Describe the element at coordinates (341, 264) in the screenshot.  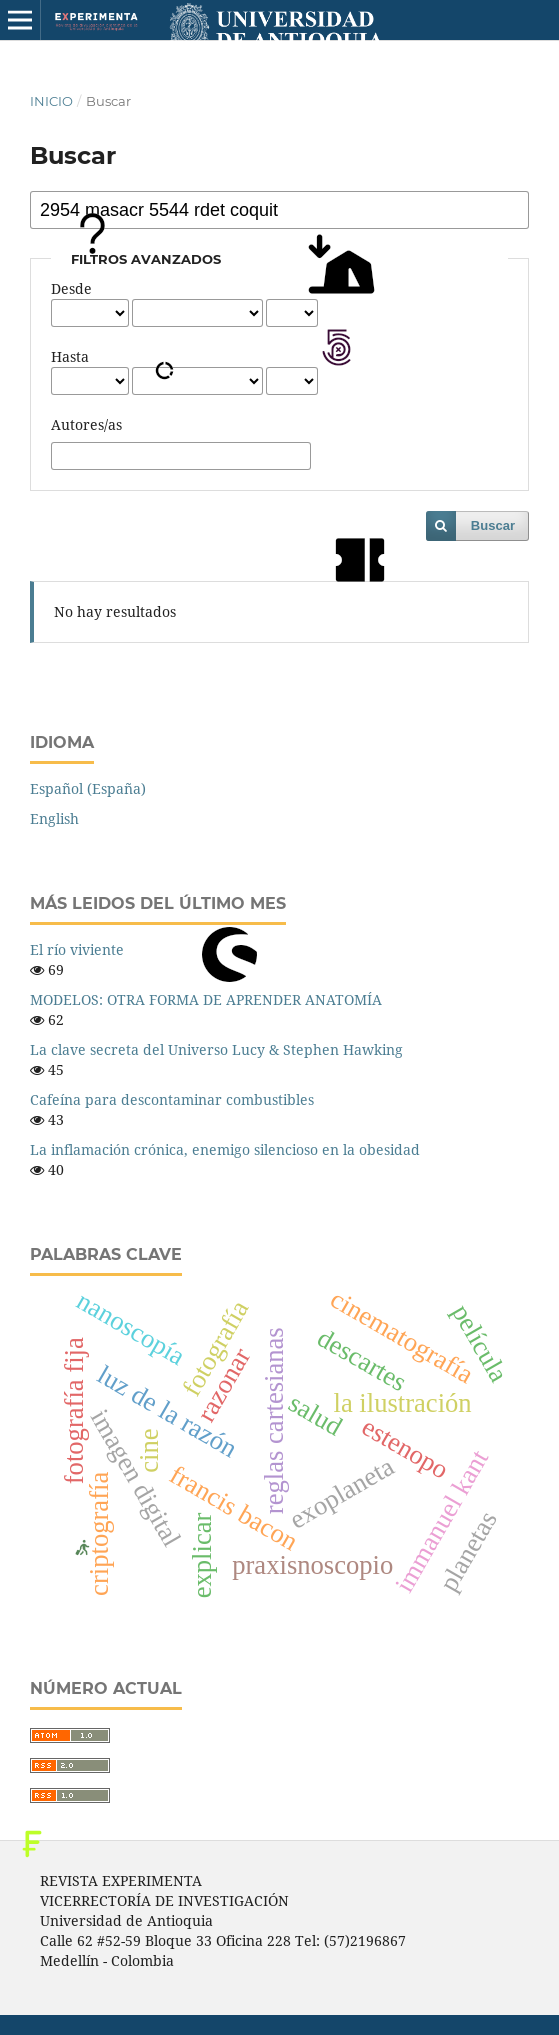
I see `download campsite or camping information` at that location.